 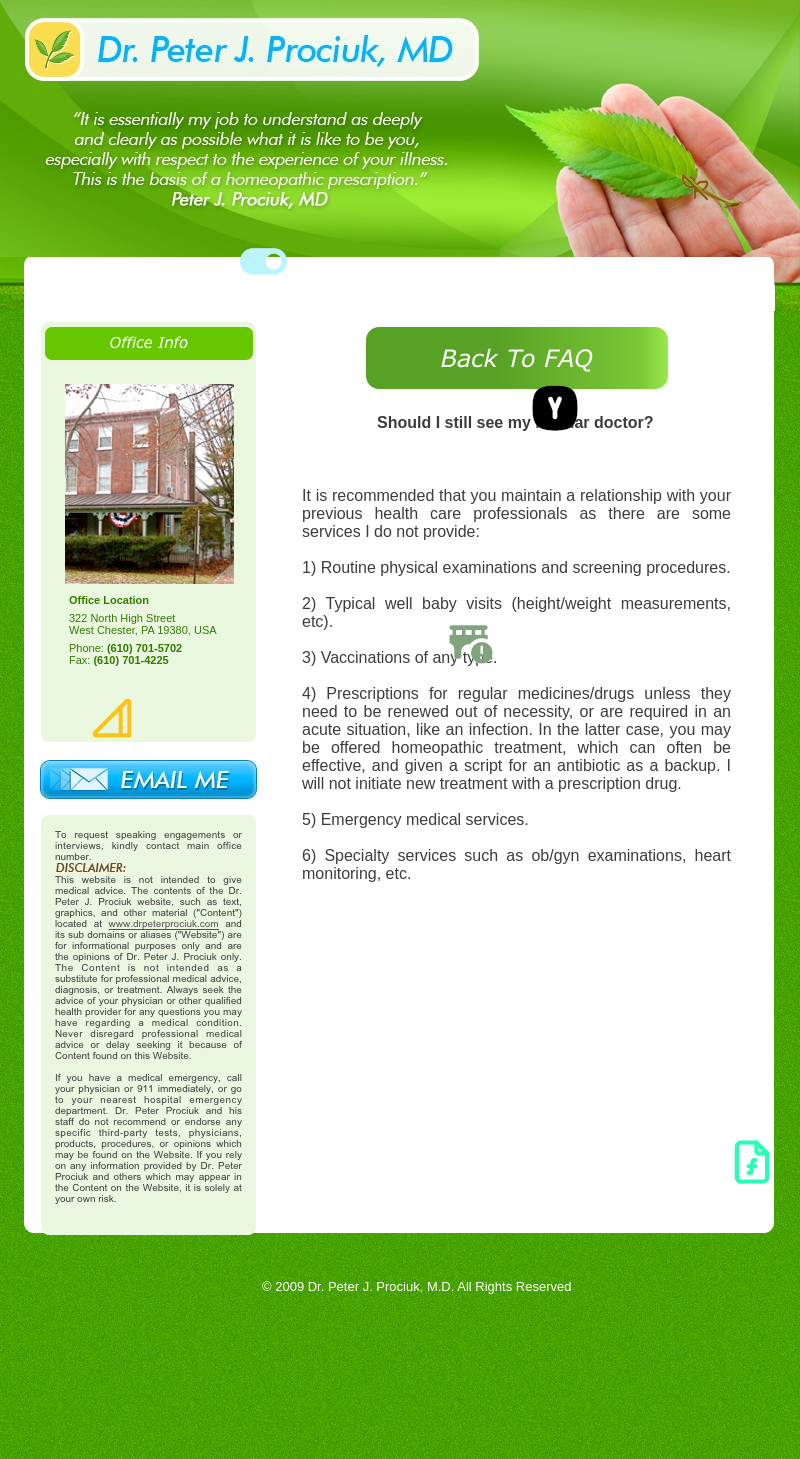 What do you see at coordinates (555, 408) in the screenshot?
I see `represents the letter Y in a menu or keyboard interface` at bounding box center [555, 408].